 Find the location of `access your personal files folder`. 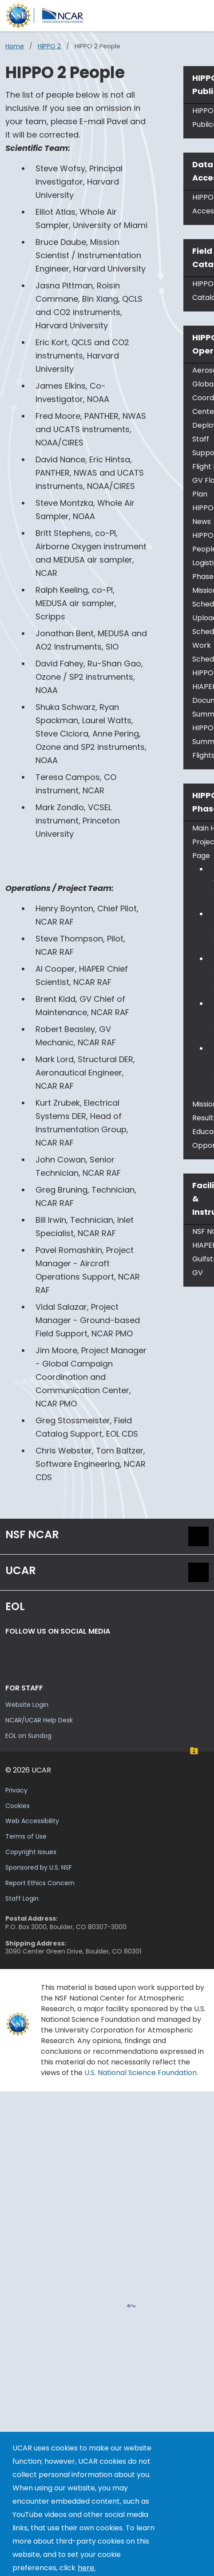

access your personal files folder is located at coordinates (194, 1751).